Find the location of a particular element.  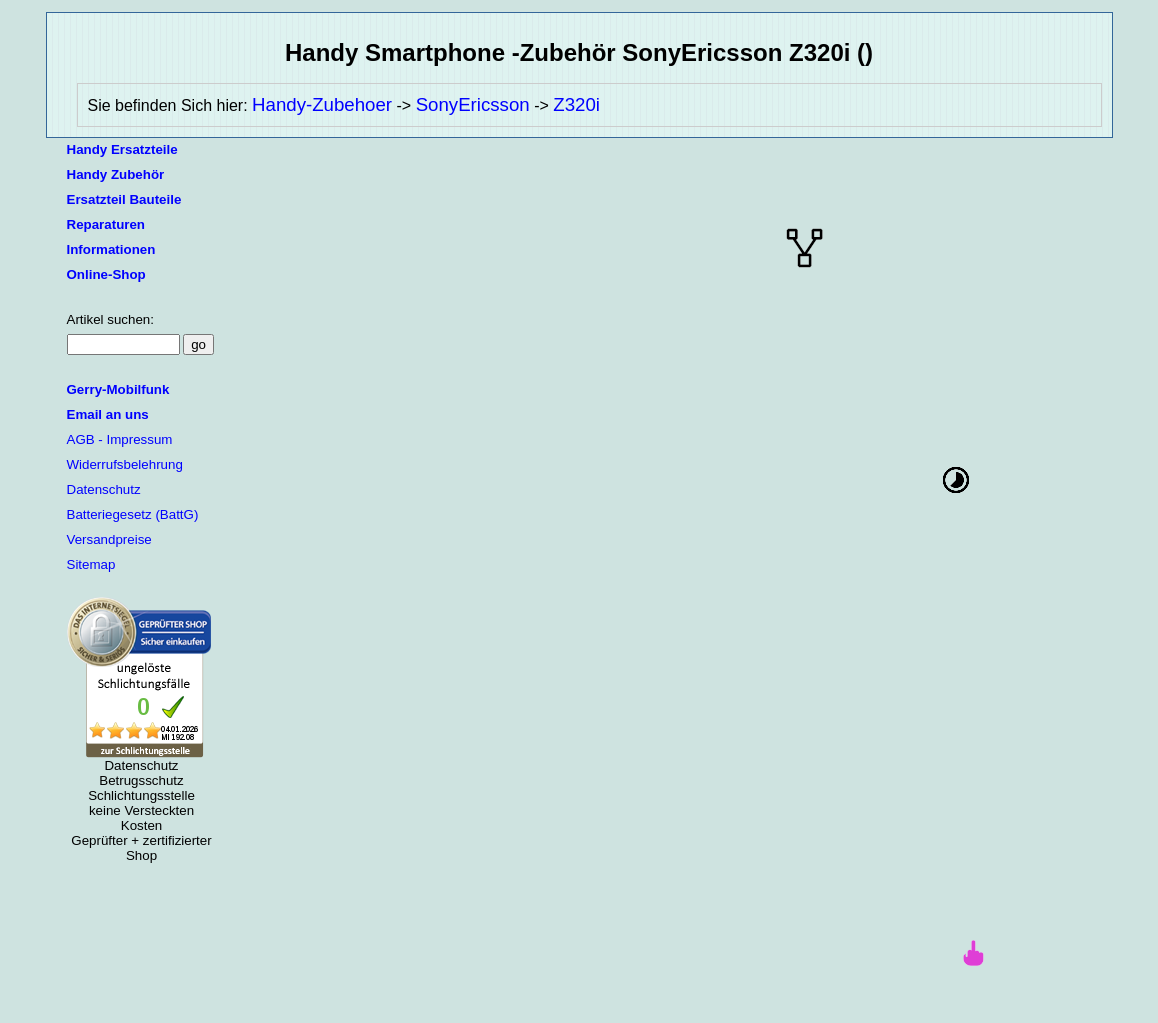

view parent classes or supertypes in code hierarchy is located at coordinates (806, 248).